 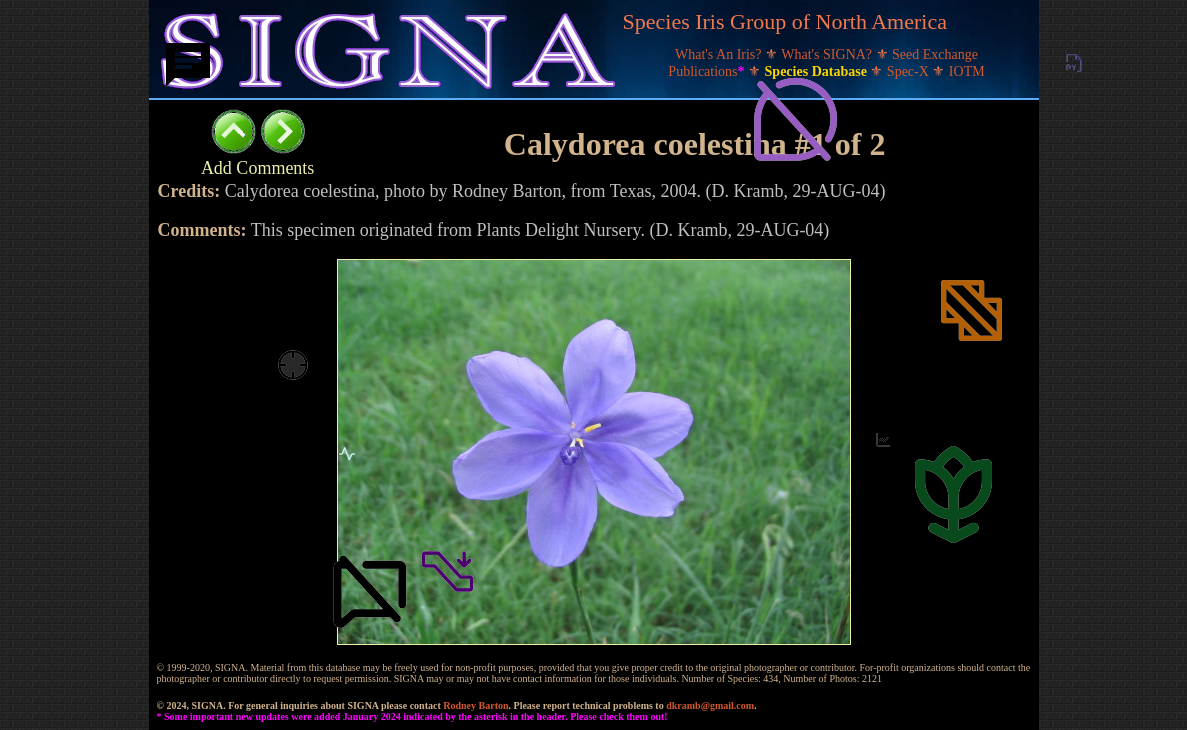 What do you see at coordinates (1074, 63) in the screenshot?
I see `open a python file` at bounding box center [1074, 63].